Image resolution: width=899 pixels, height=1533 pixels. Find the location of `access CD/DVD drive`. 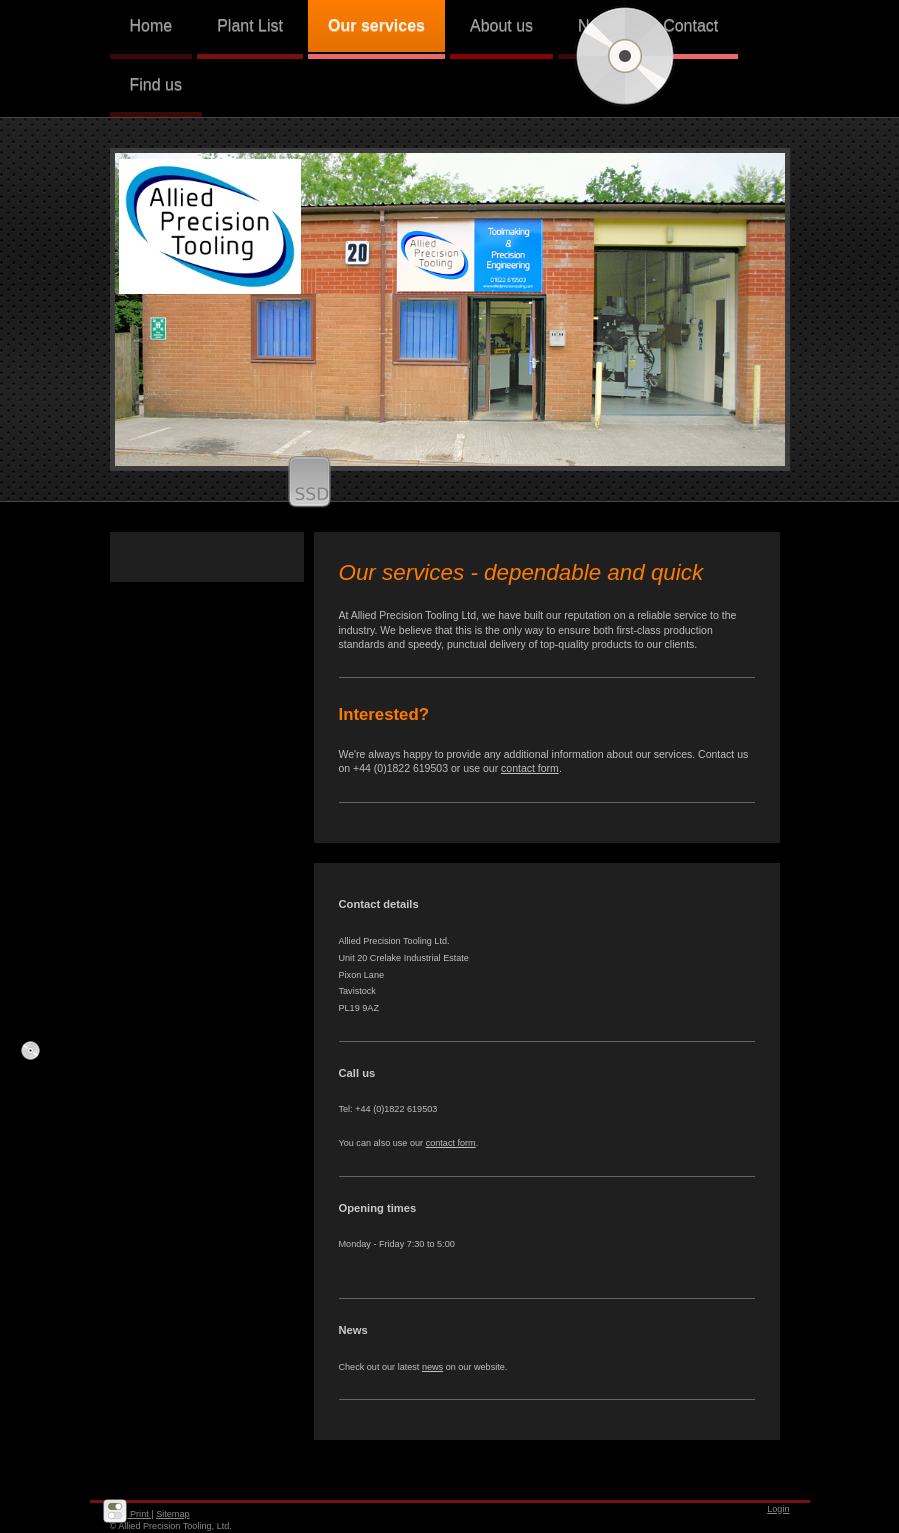

access CD/DVD drive is located at coordinates (30, 1050).